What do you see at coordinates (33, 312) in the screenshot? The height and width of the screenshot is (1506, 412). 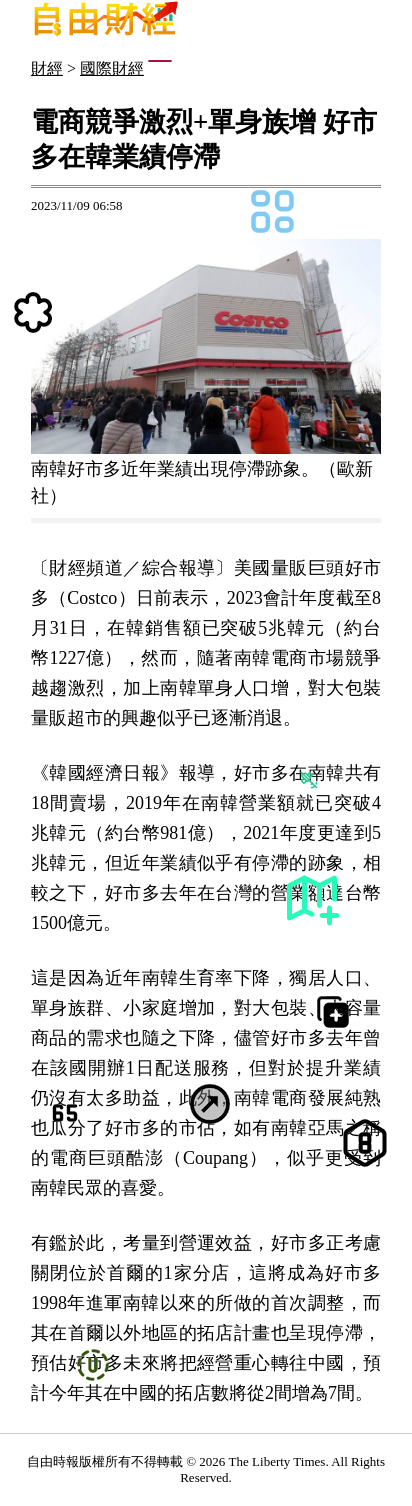 I see `indicates a michelin star rating or award` at bounding box center [33, 312].